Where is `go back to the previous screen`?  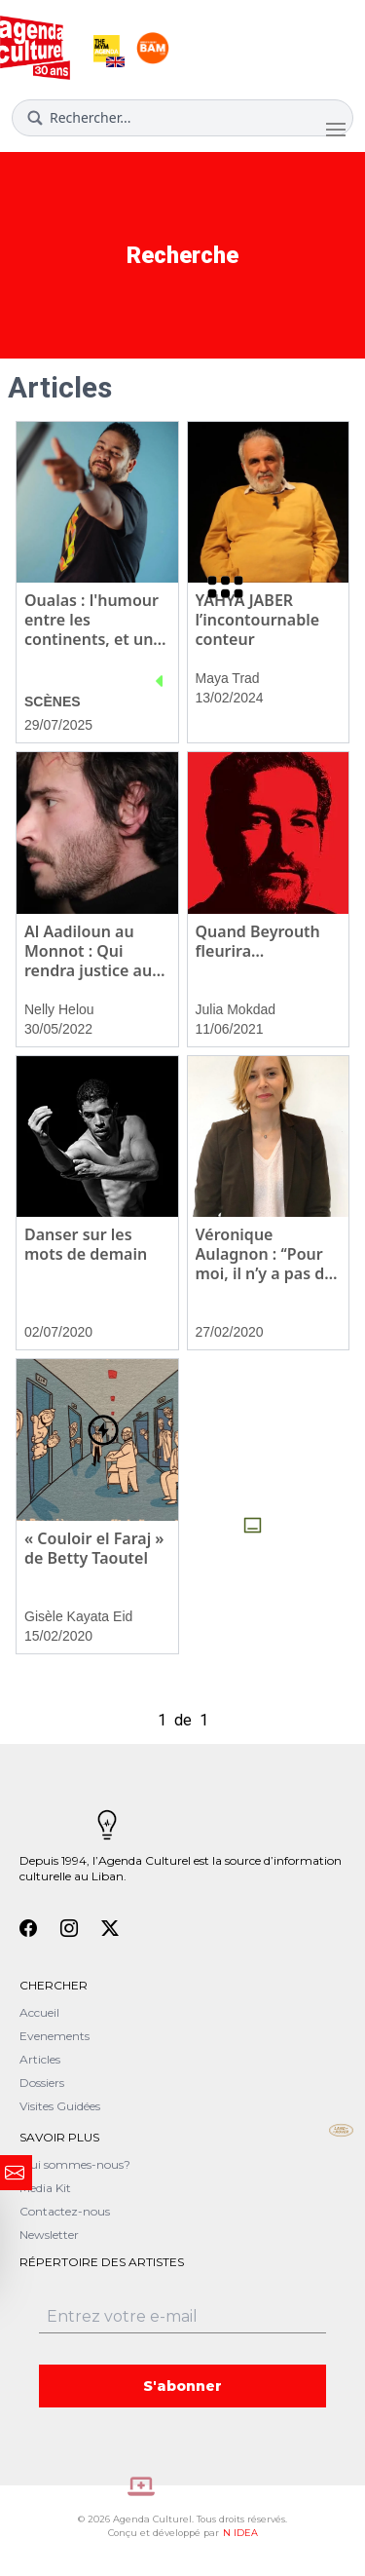 go back to the previous screen is located at coordinates (160, 681).